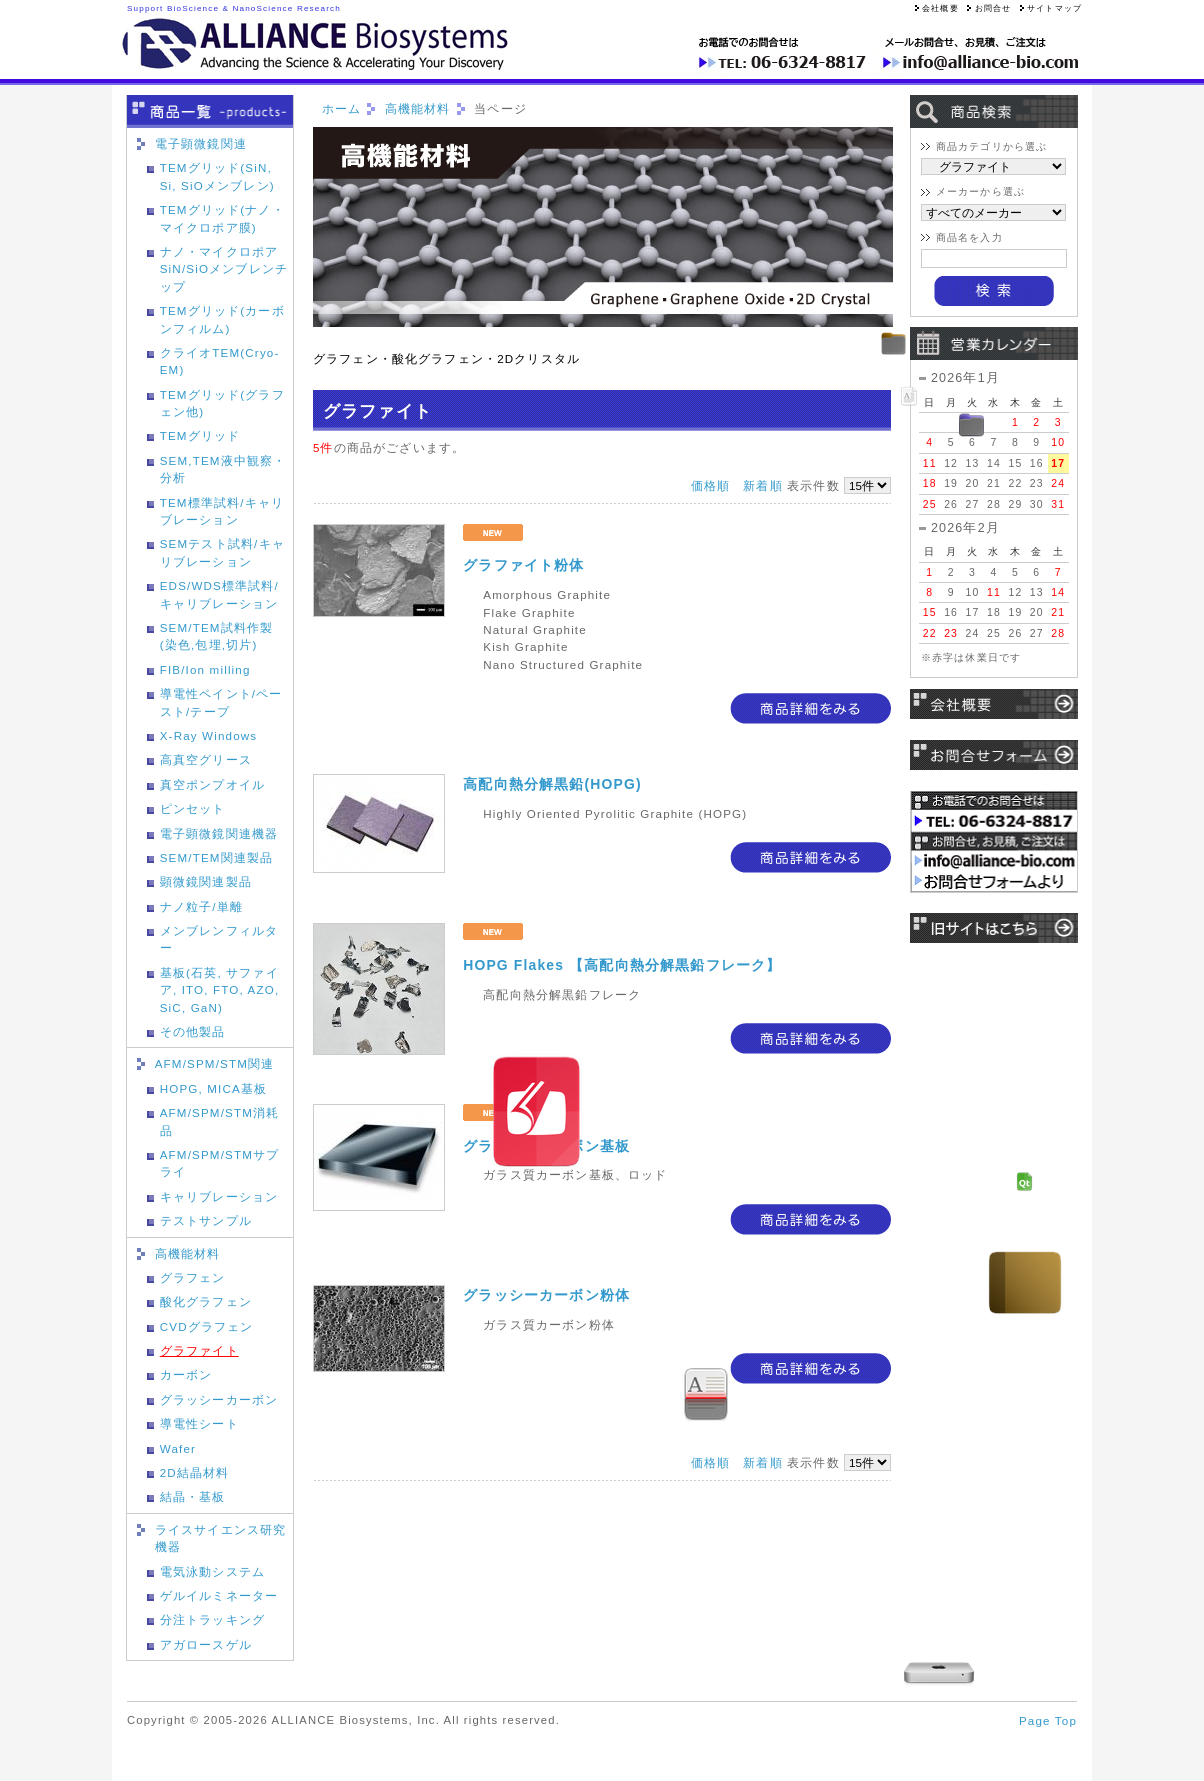 The height and width of the screenshot is (1781, 1204). Describe the element at coordinates (971, 424) in the screenshot. I see `open folder to view contents` at that location.